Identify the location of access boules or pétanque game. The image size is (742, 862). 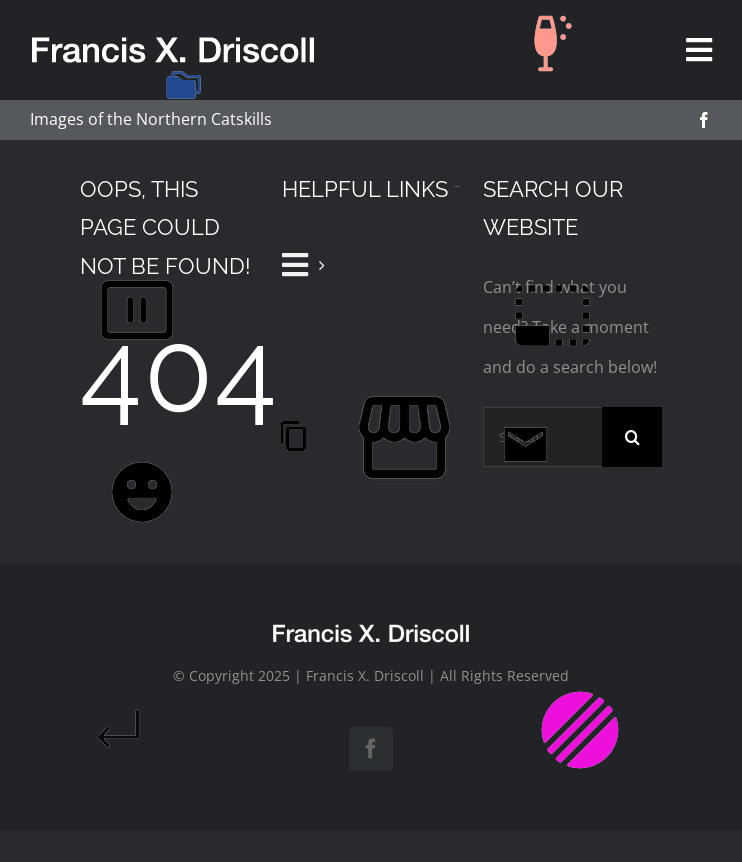
(580, 730).